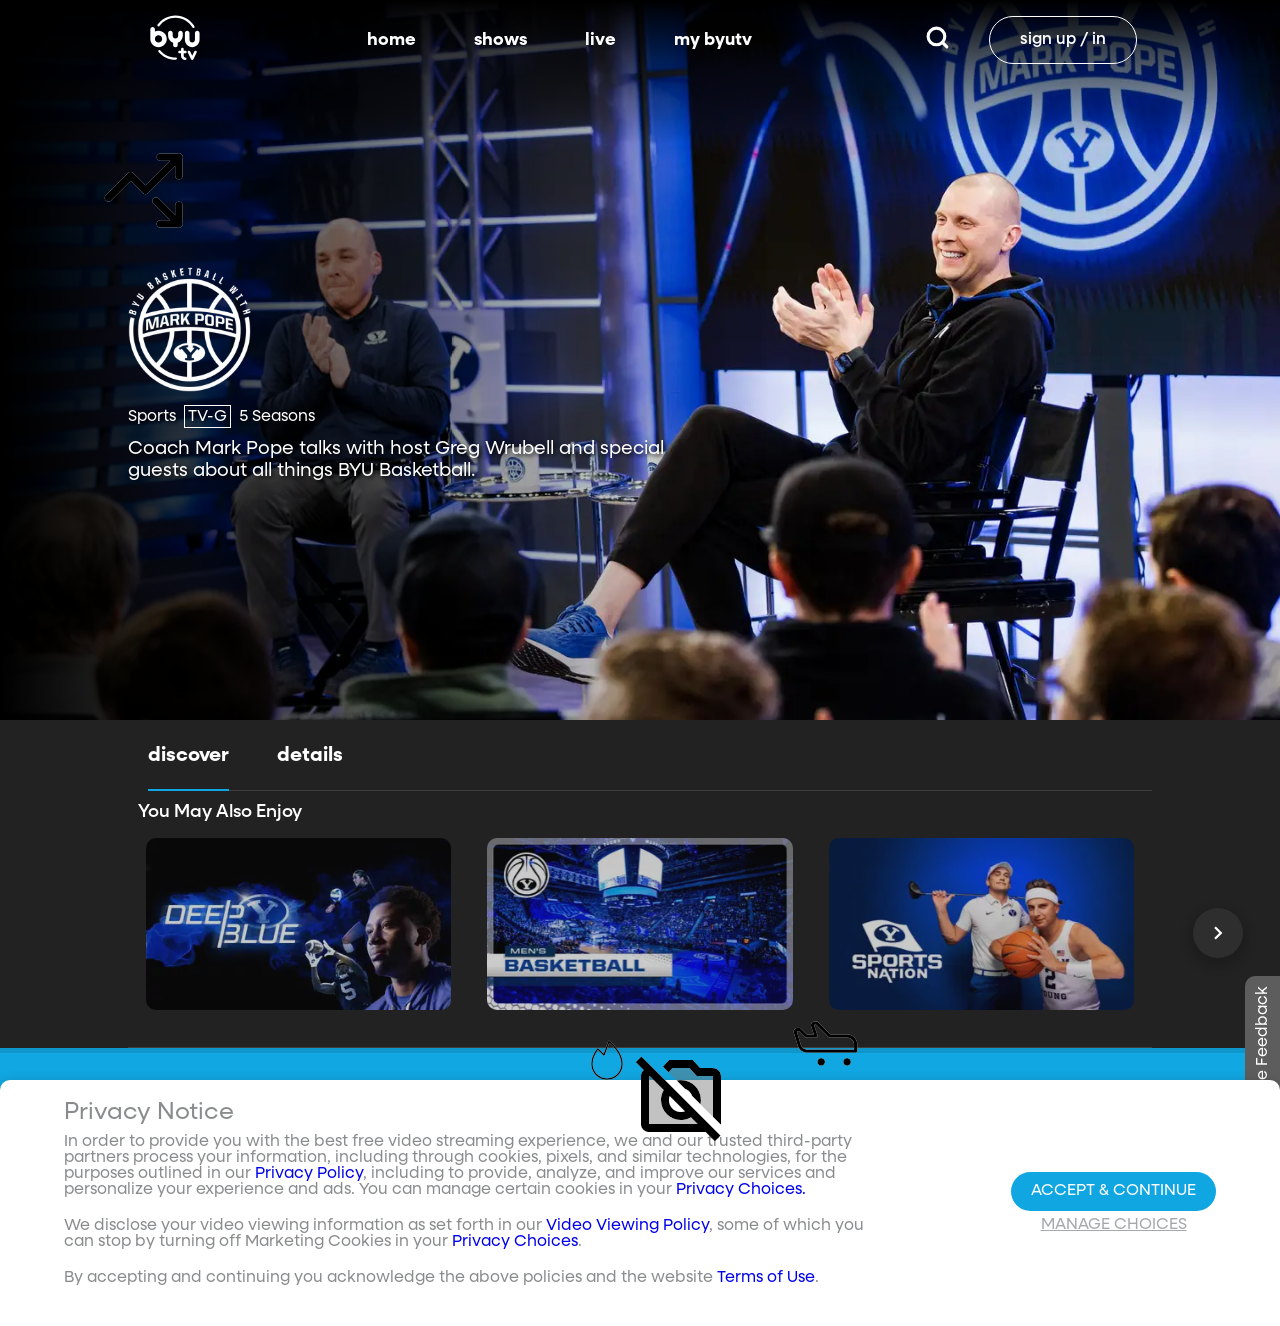  I want to click on indicates flight is taxiing on runway, so click(825, 1042).